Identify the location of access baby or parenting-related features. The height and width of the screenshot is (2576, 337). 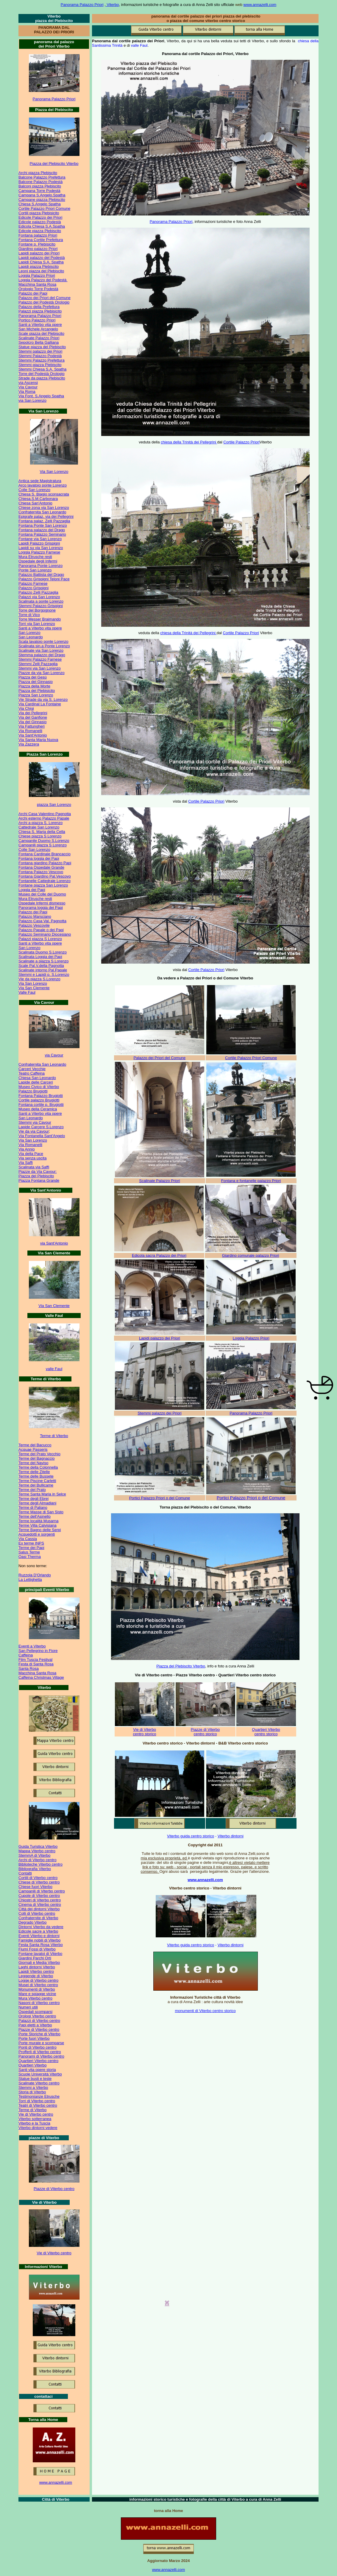
(320, 1387).